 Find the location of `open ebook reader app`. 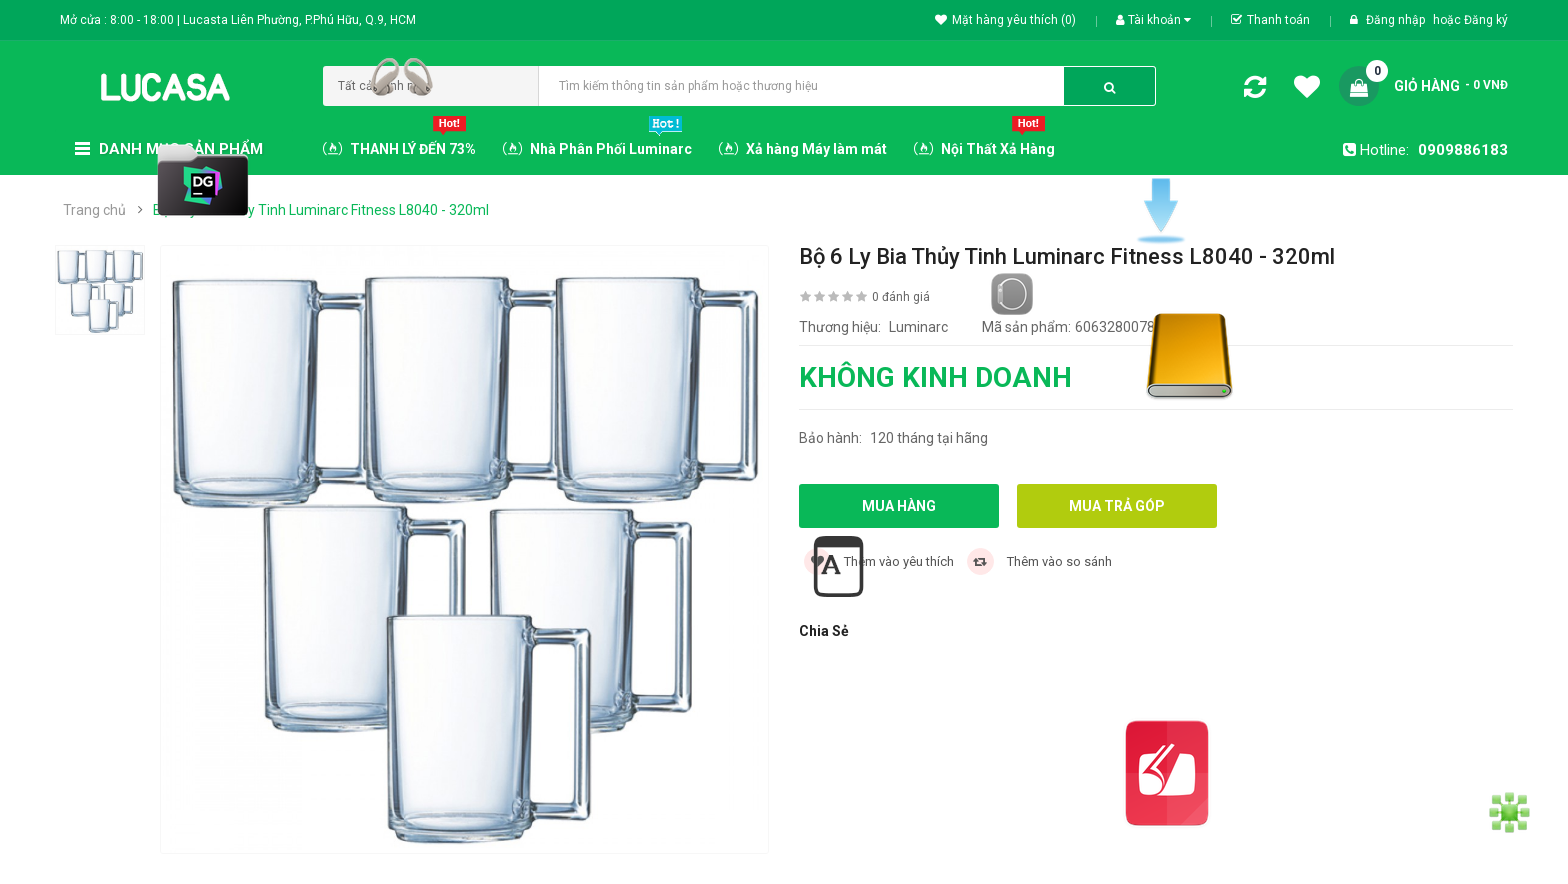

open ebook reader app is located at coordinates (840, 566).